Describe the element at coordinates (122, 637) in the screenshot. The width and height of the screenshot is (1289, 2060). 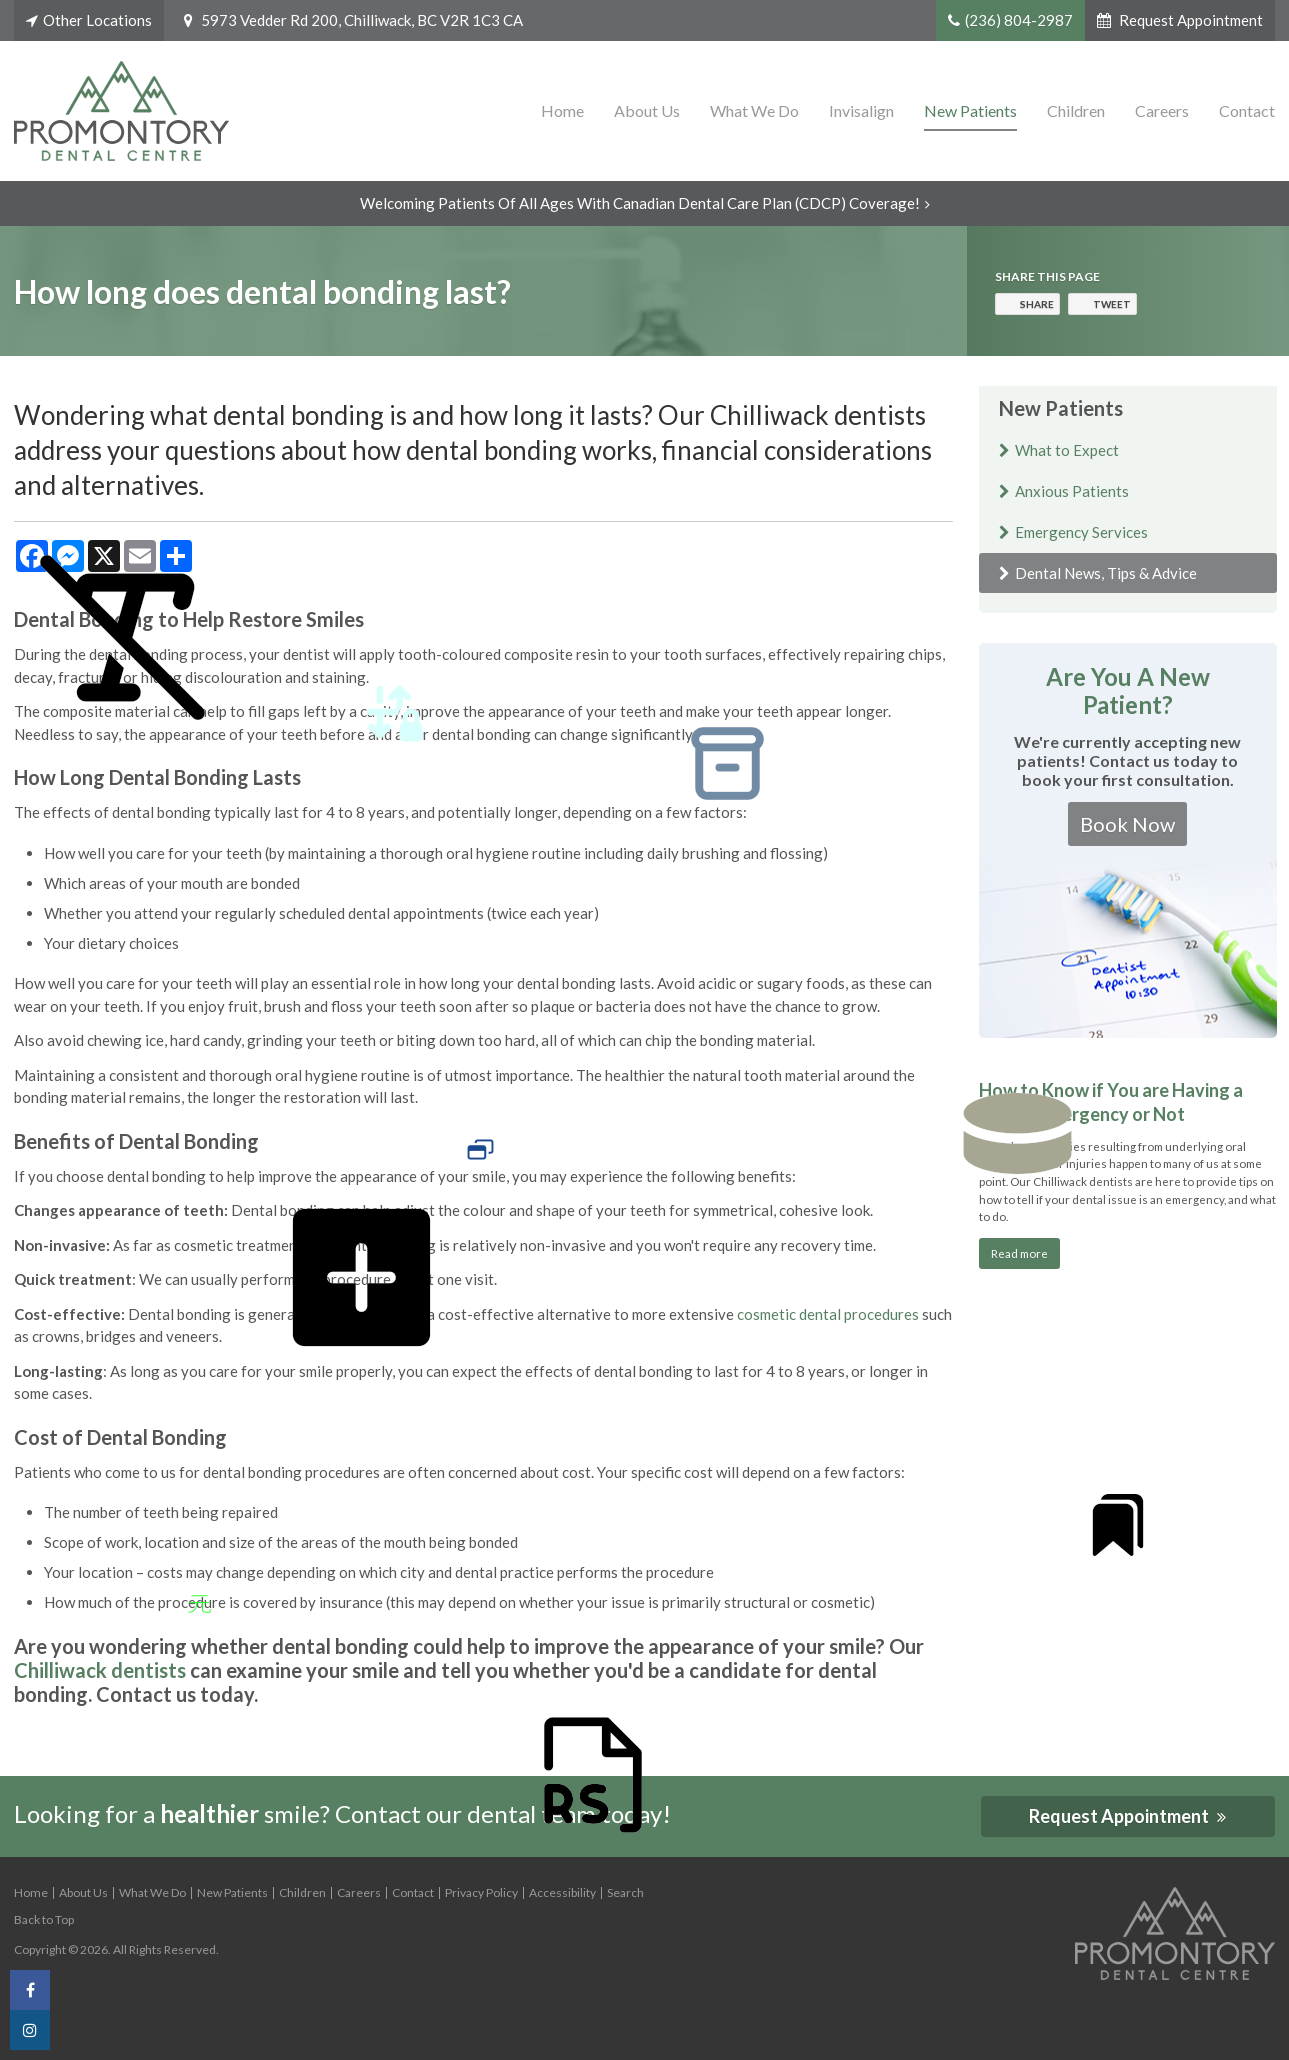
I see `clear text formatting` at that location.